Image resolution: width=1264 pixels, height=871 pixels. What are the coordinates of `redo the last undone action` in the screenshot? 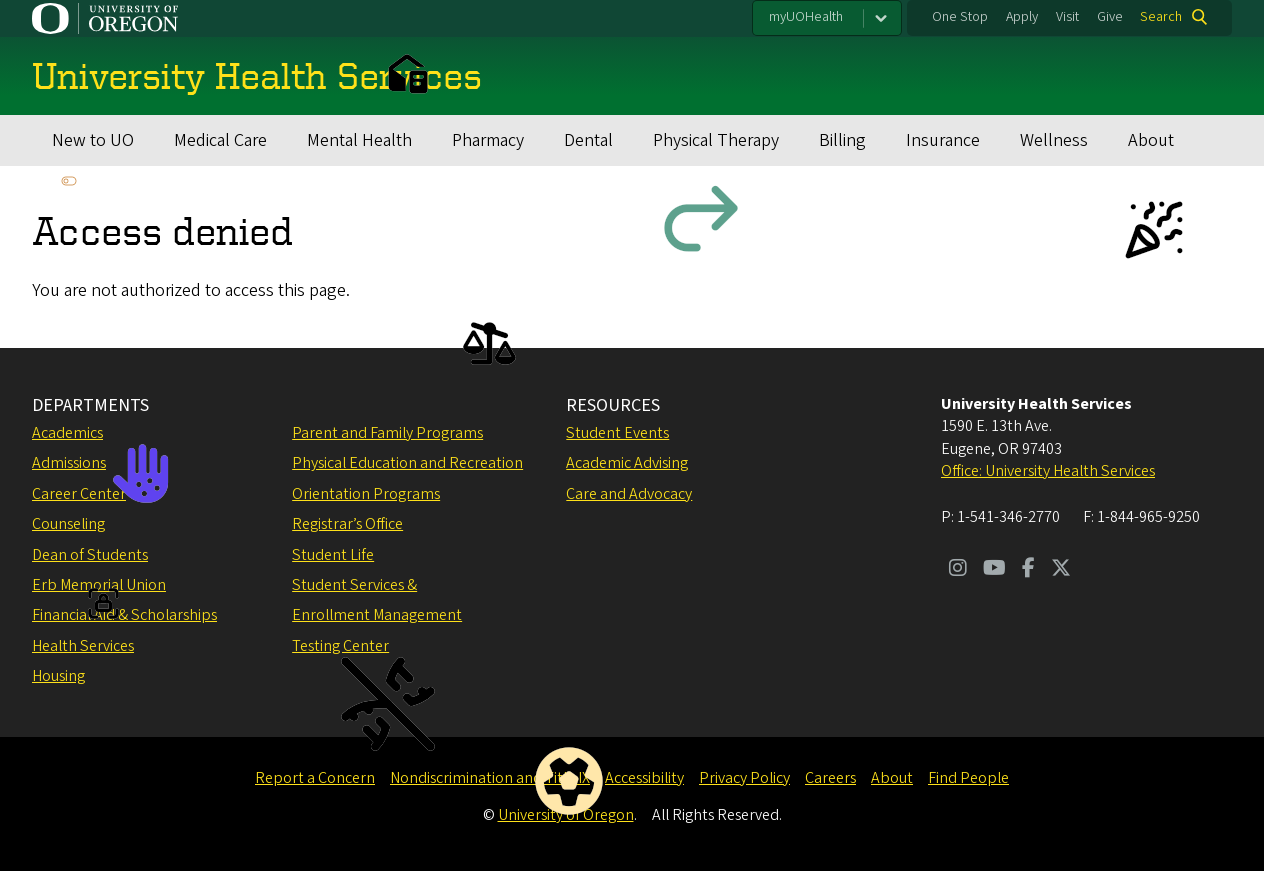 It's located at (701, 220).